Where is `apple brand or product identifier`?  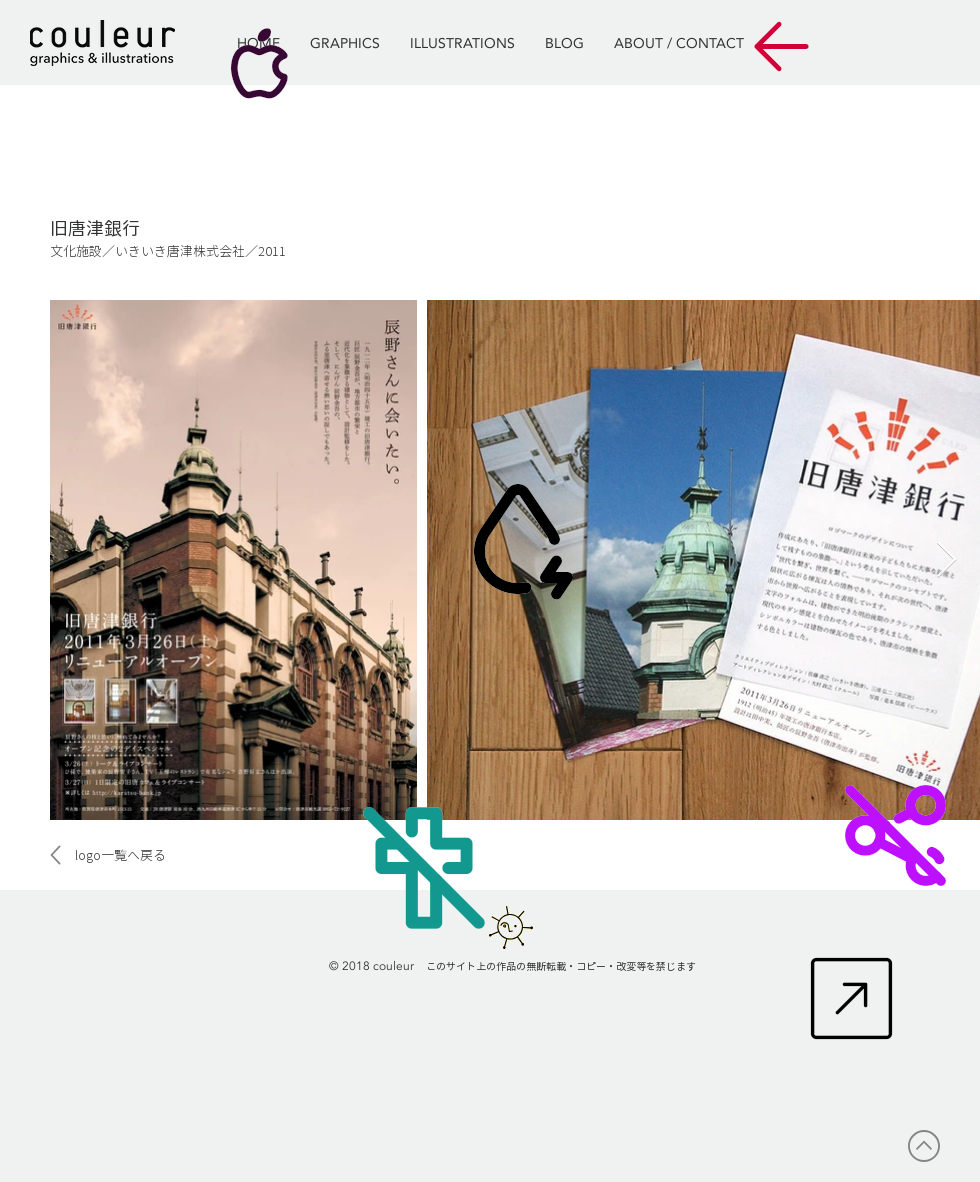 apple brand or product identifier is located at coordinates (261, 65).